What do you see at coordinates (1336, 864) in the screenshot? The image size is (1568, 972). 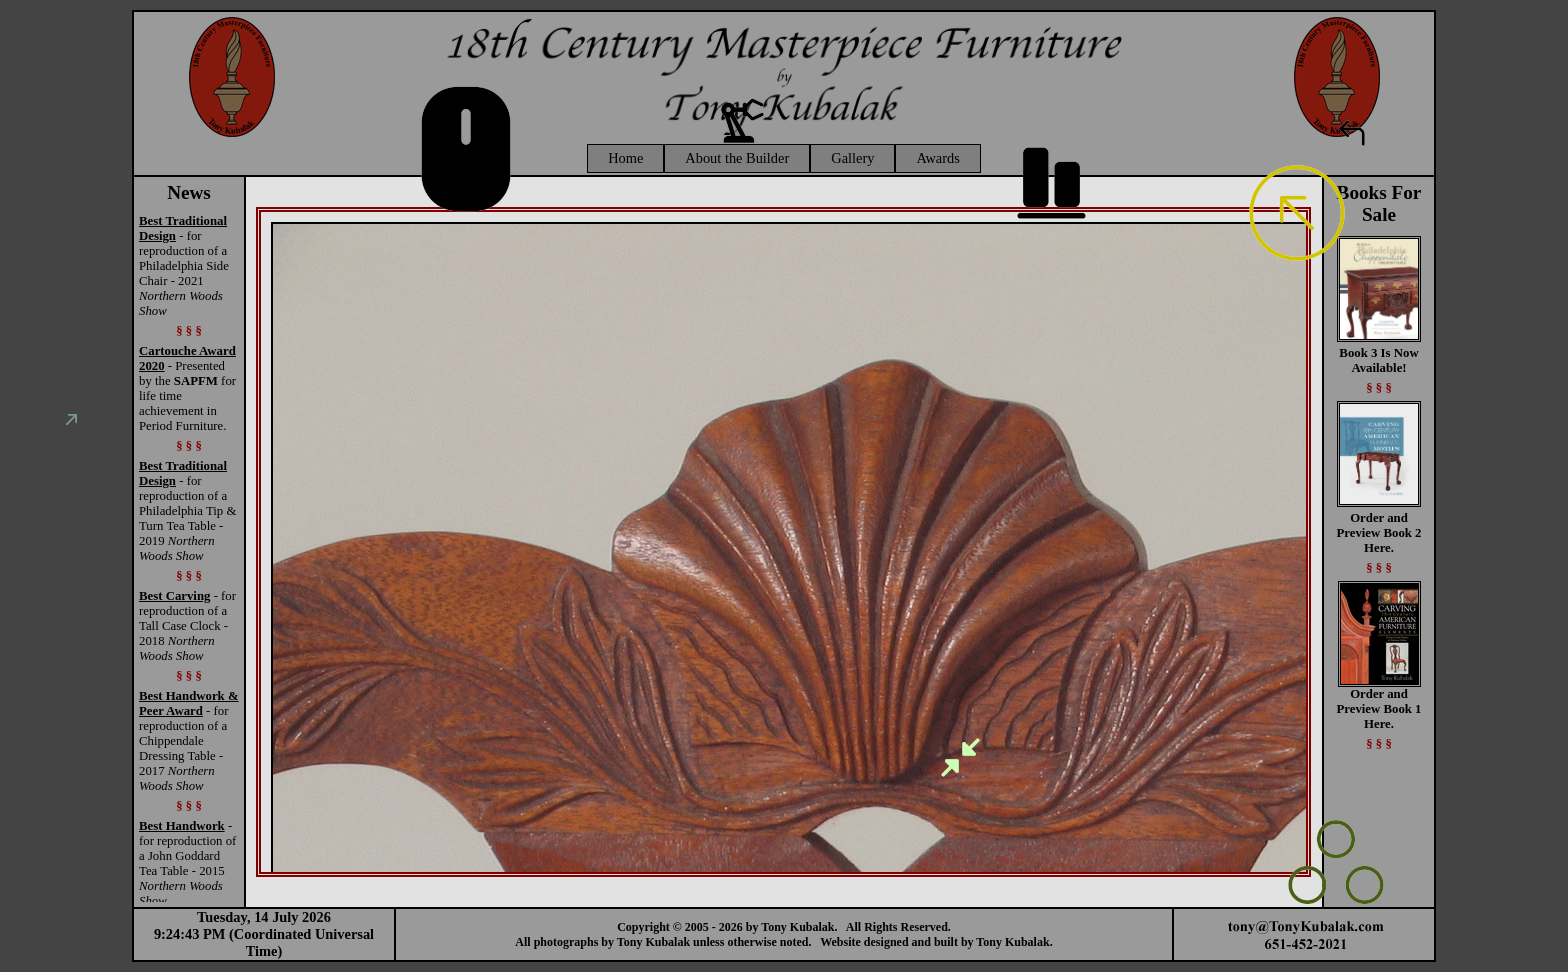 I see `group or organize items` at bounding box center [1336, 864].